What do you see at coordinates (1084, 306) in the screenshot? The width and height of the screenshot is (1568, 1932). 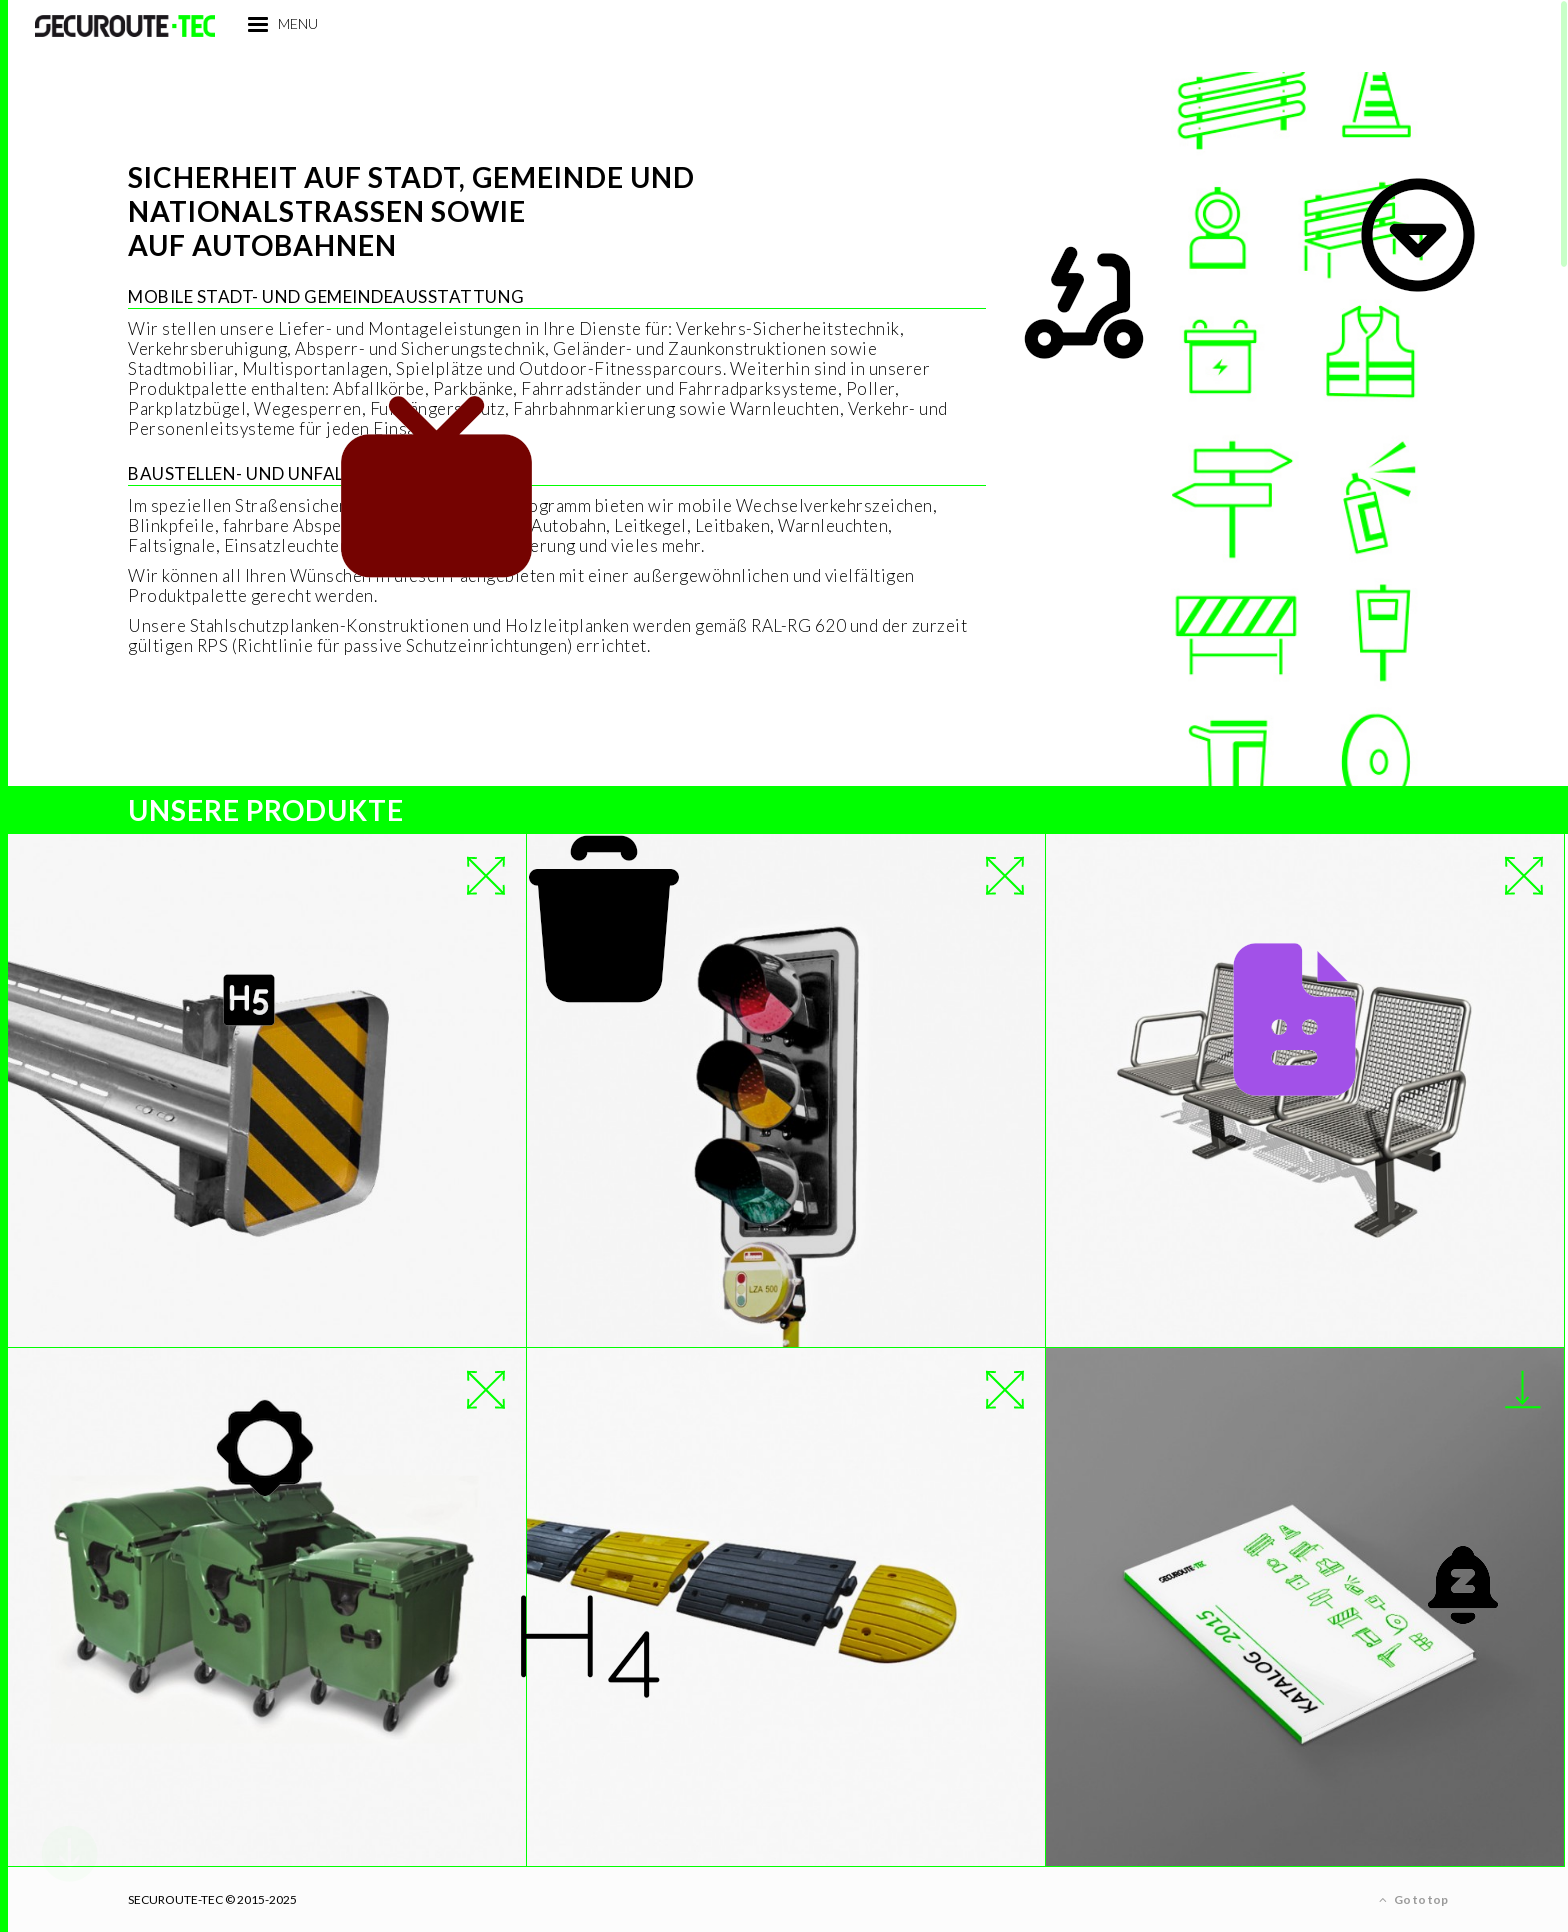 I see `select electric scooter as transportation mode` at bounding box center [1084, 306].